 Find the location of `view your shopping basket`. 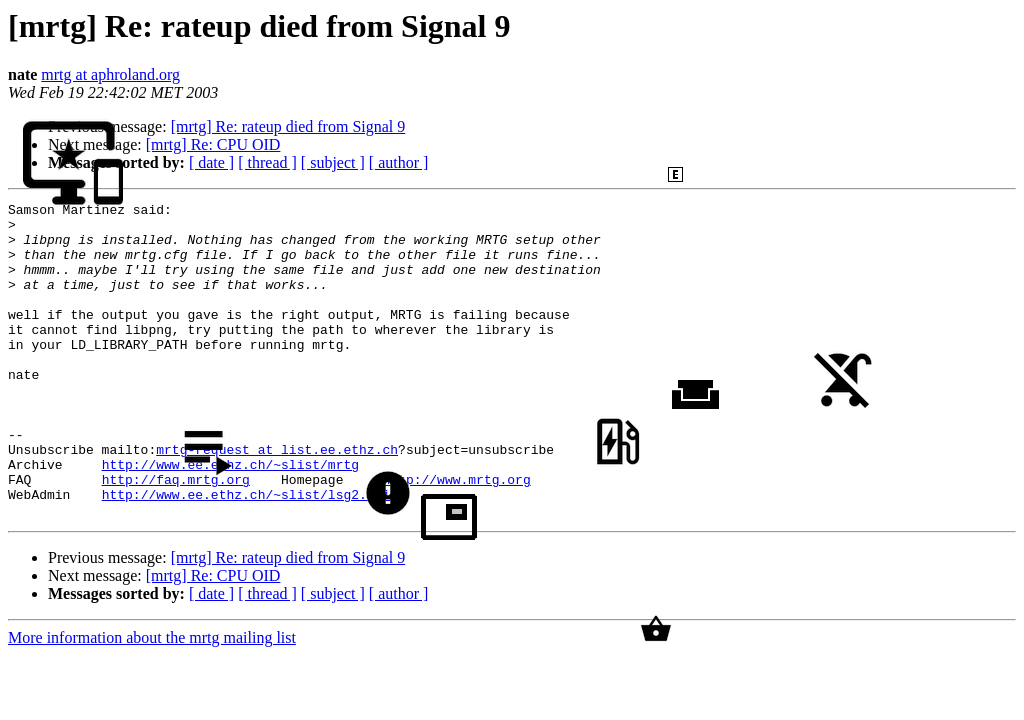

view your shopping basket is located at coordinates (656, 629).